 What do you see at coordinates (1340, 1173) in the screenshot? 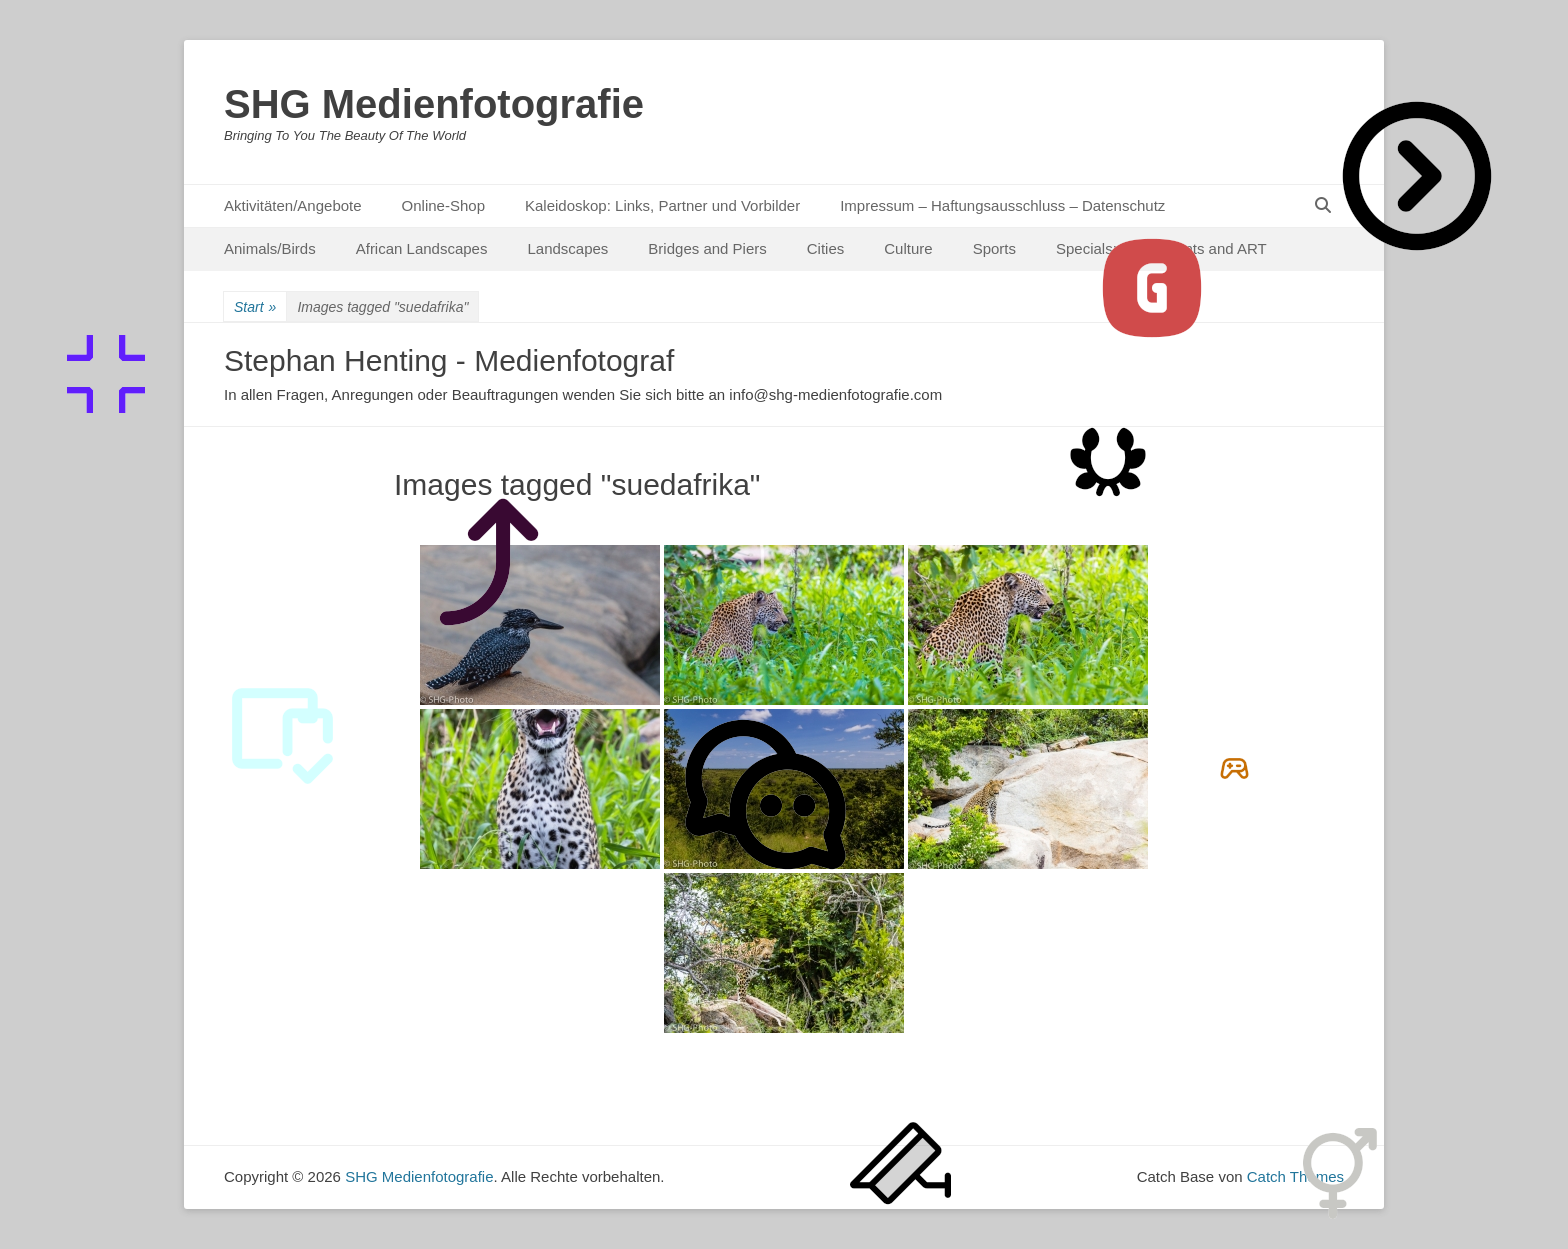
I see `select gender or sex options` at bounding box center [1340, 1173].